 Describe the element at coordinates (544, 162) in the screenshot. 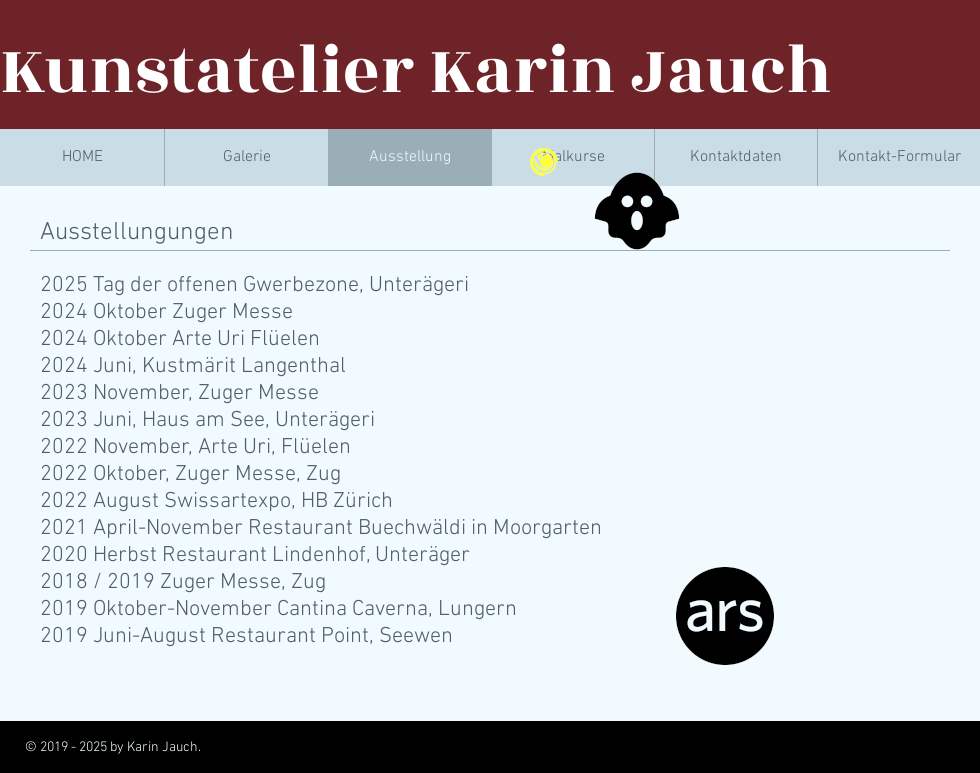

I see `visit freelancermap website or platform` at that location.